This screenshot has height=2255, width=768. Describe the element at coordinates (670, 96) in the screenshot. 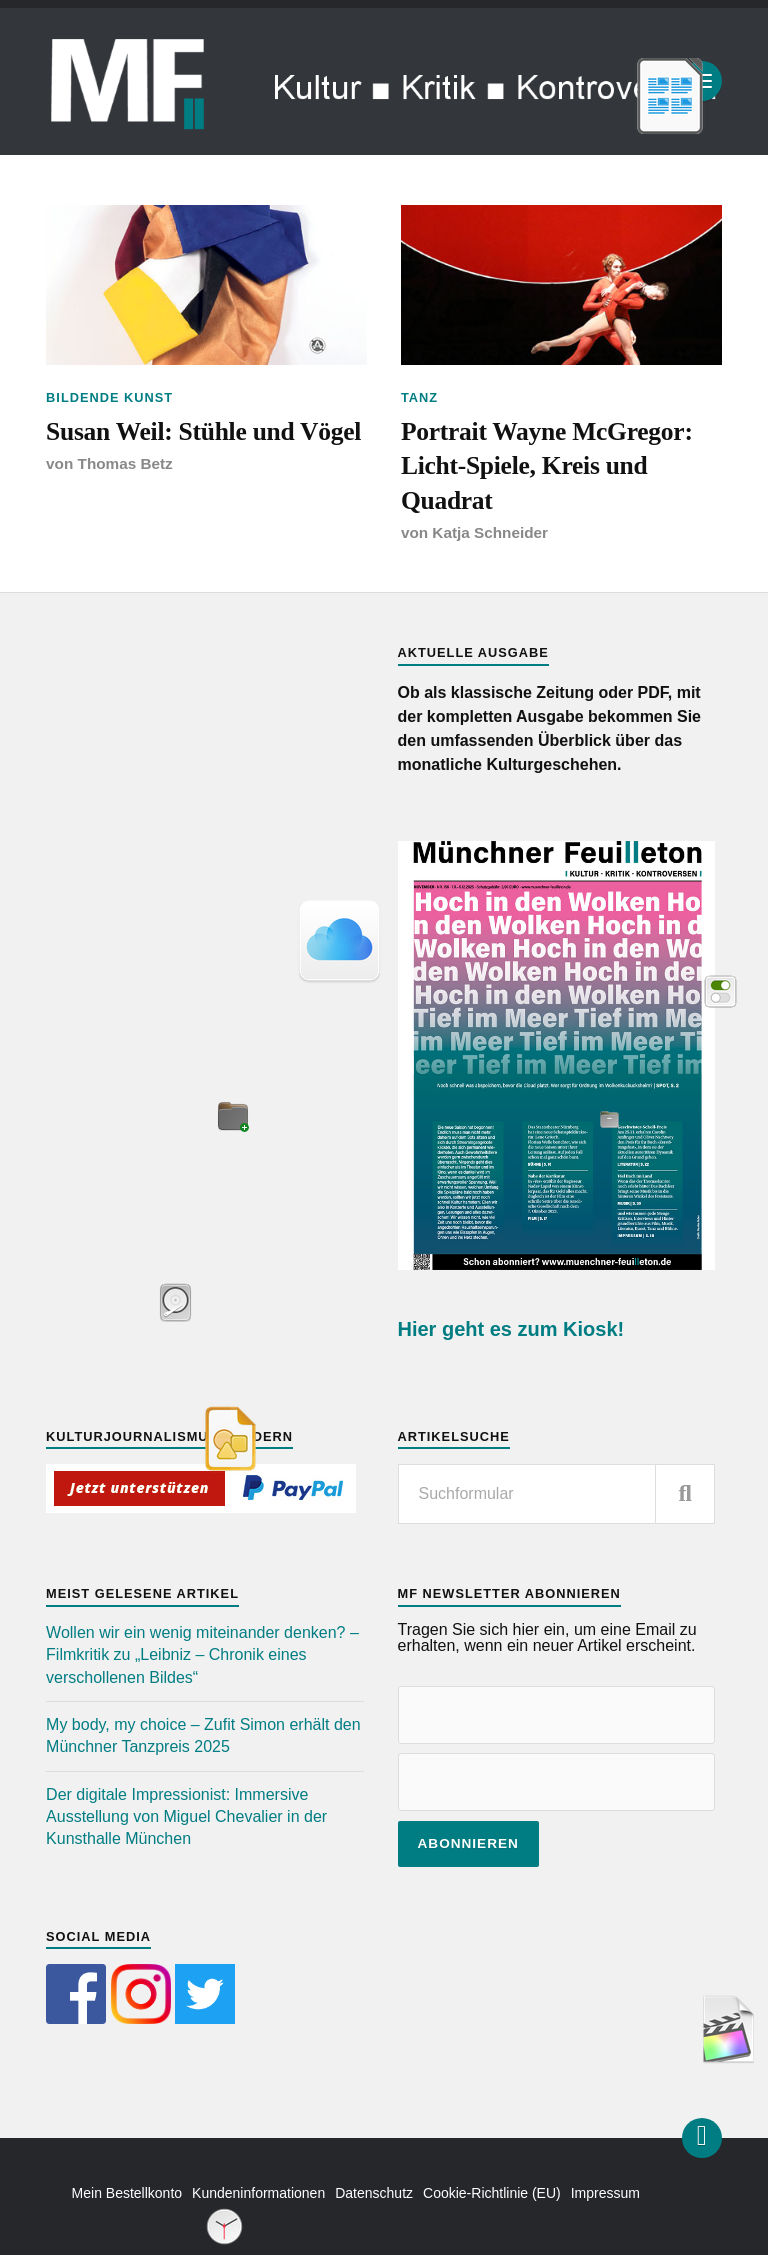

I see `libreoffice master document file type` at that location.